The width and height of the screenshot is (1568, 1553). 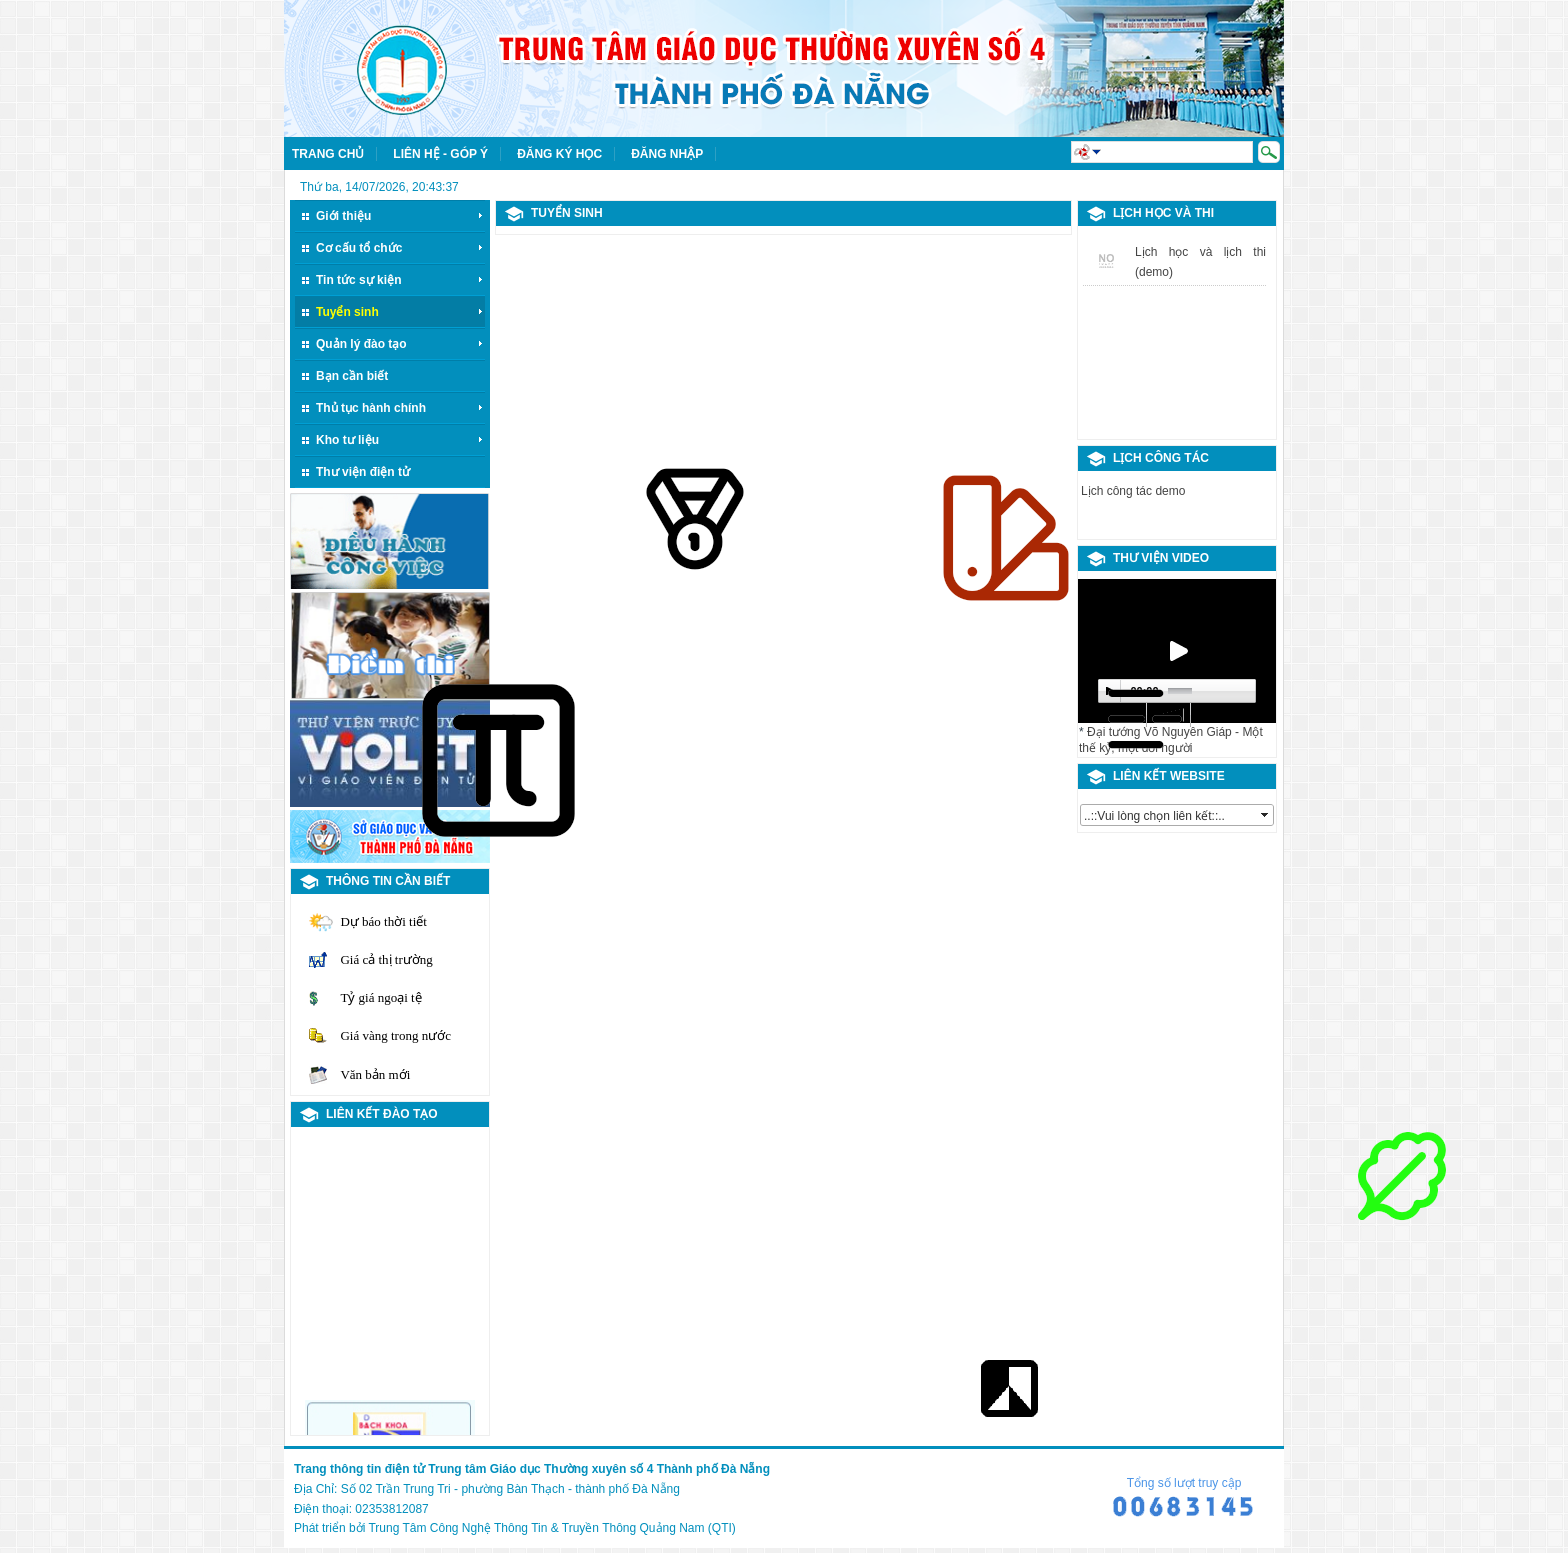 What do you see at coordinates (695, 519) in the screenshot?
I see `view achievements or awards` at bounding box center [695, 519].